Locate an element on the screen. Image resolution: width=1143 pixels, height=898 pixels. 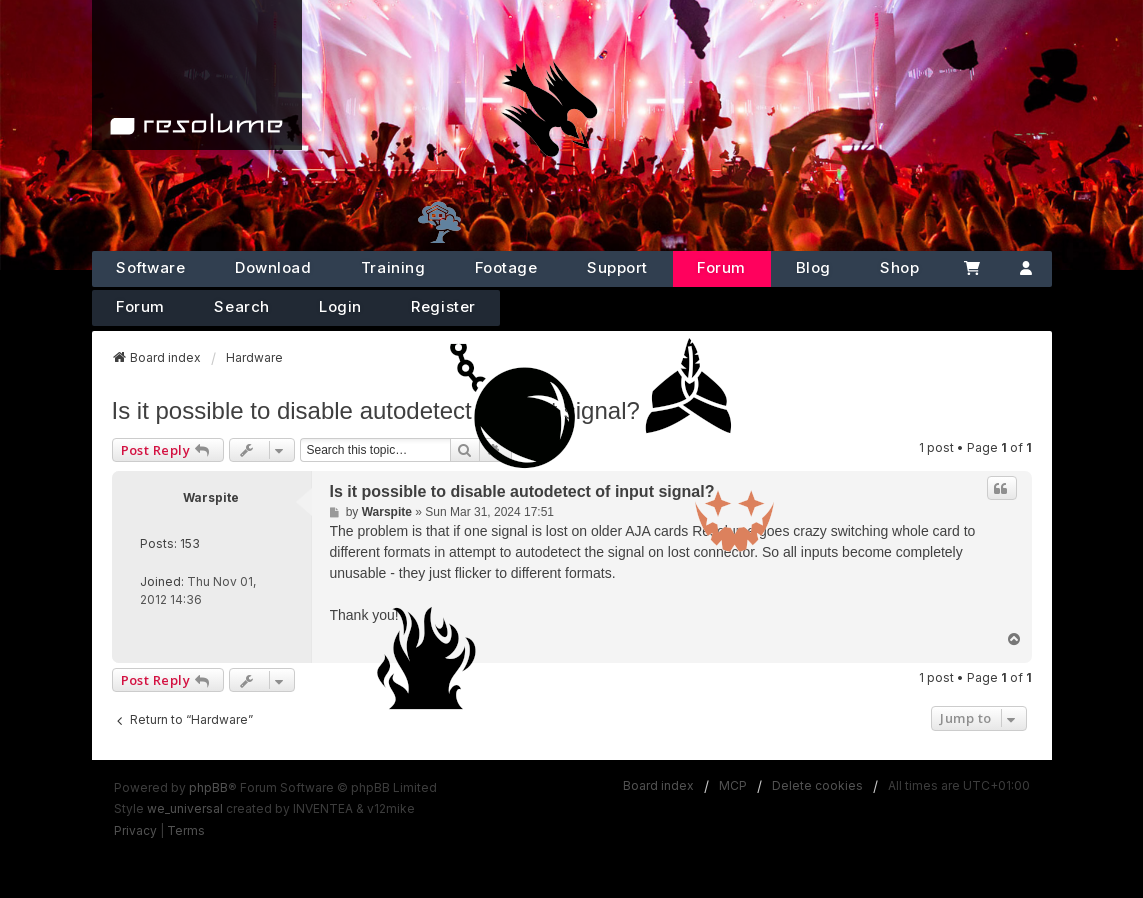
indicates a delighted or excited mood is located at coordinates (734, 519).